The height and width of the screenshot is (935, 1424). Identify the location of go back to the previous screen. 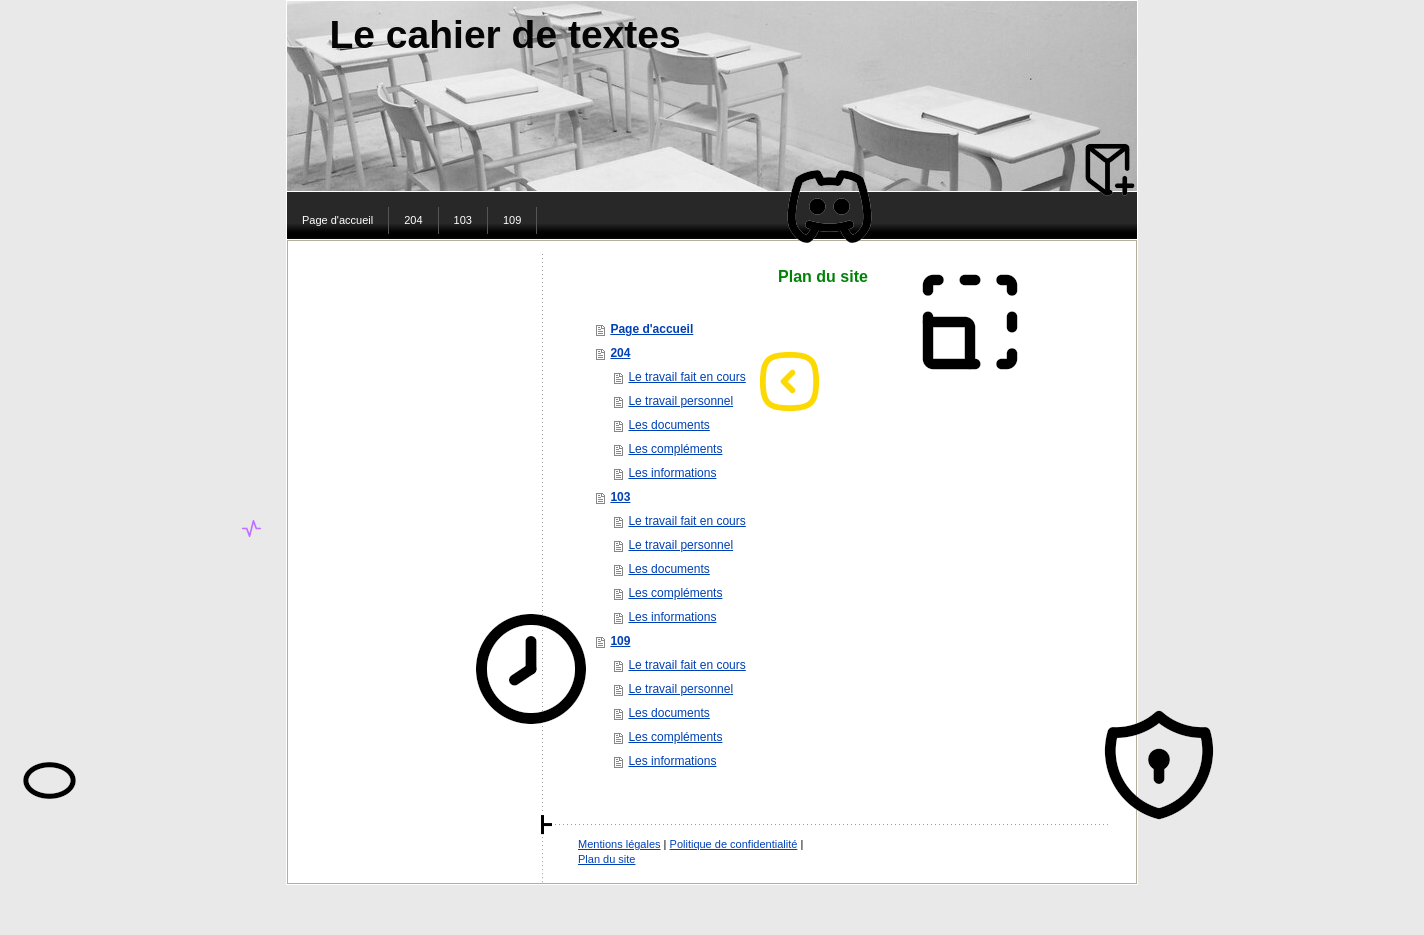
(789, 381).